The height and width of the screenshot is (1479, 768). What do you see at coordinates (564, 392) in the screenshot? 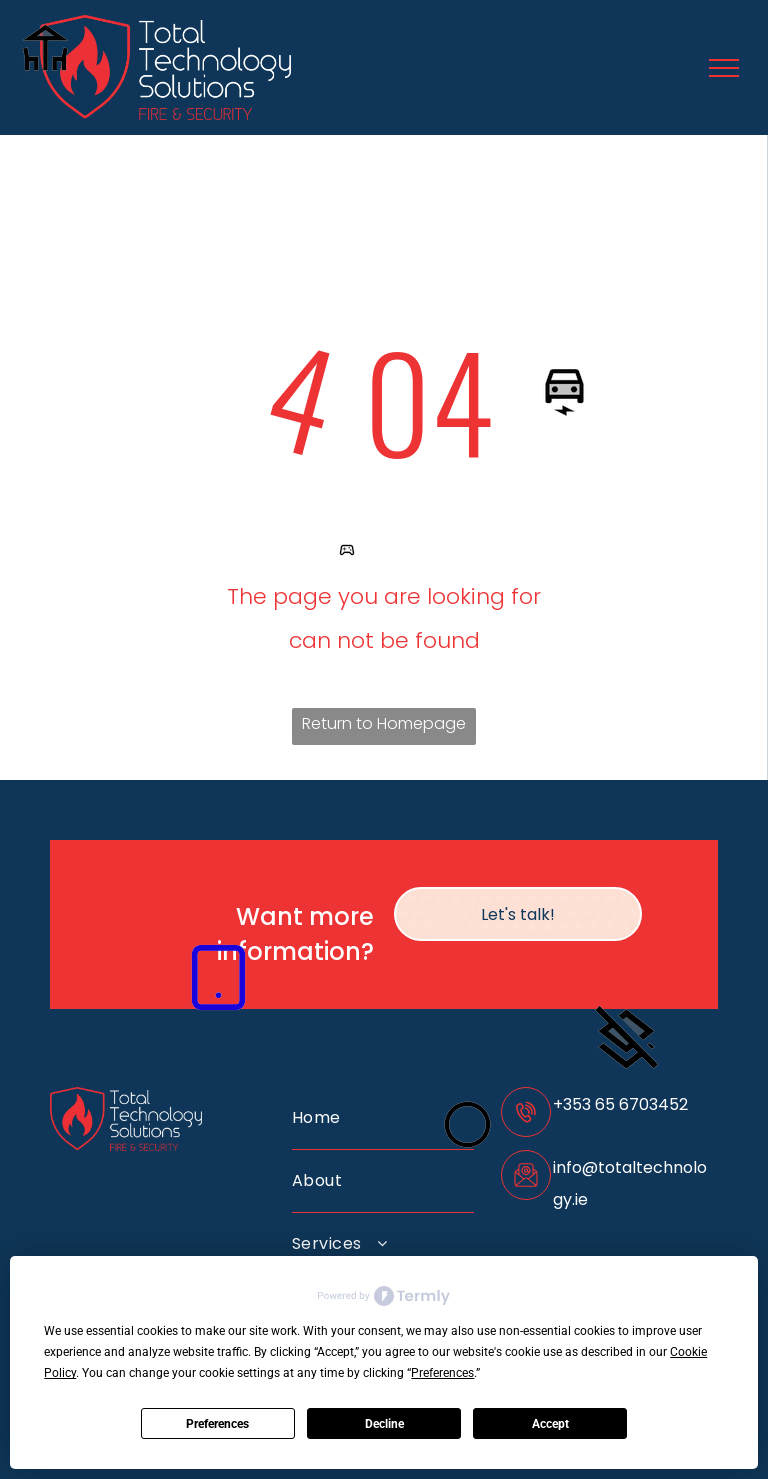
I see `find nearby electric vehicle charging stations` at bounding box center [564, 392].